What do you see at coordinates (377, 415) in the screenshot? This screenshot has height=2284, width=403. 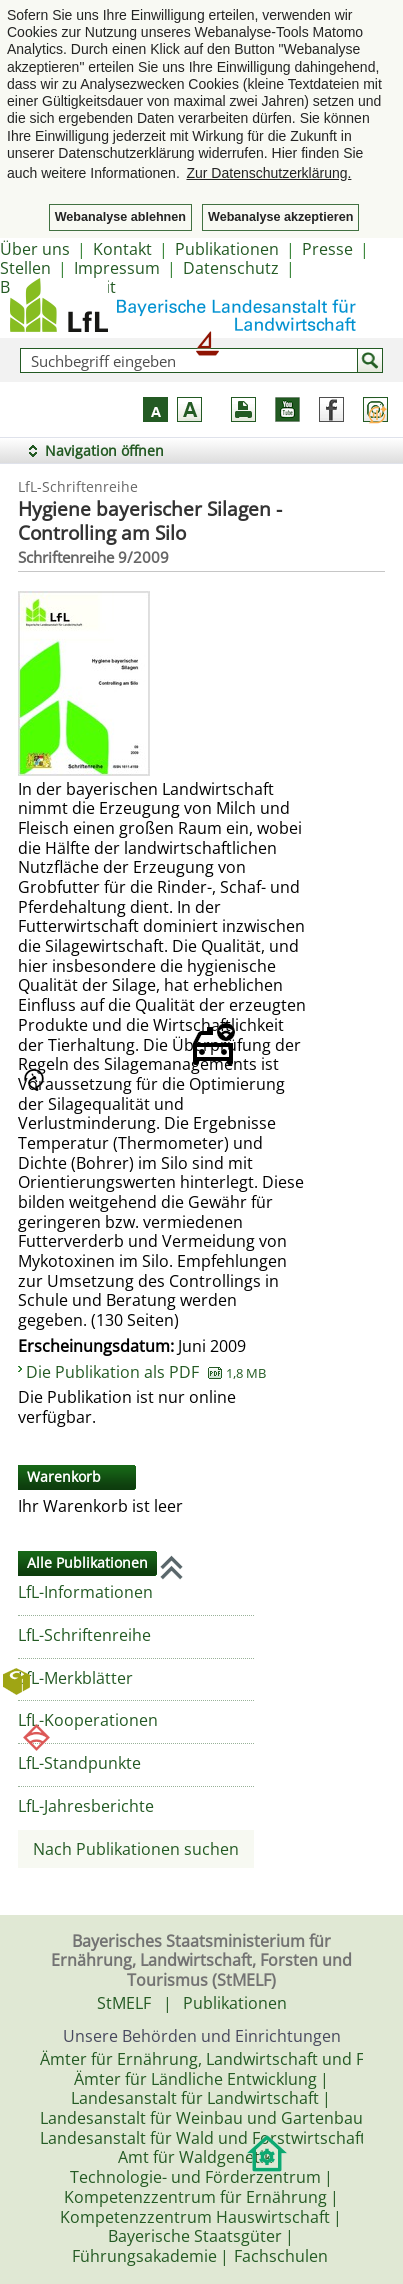 I see `start an AI voice conversation` at bounding box center [377, 415].